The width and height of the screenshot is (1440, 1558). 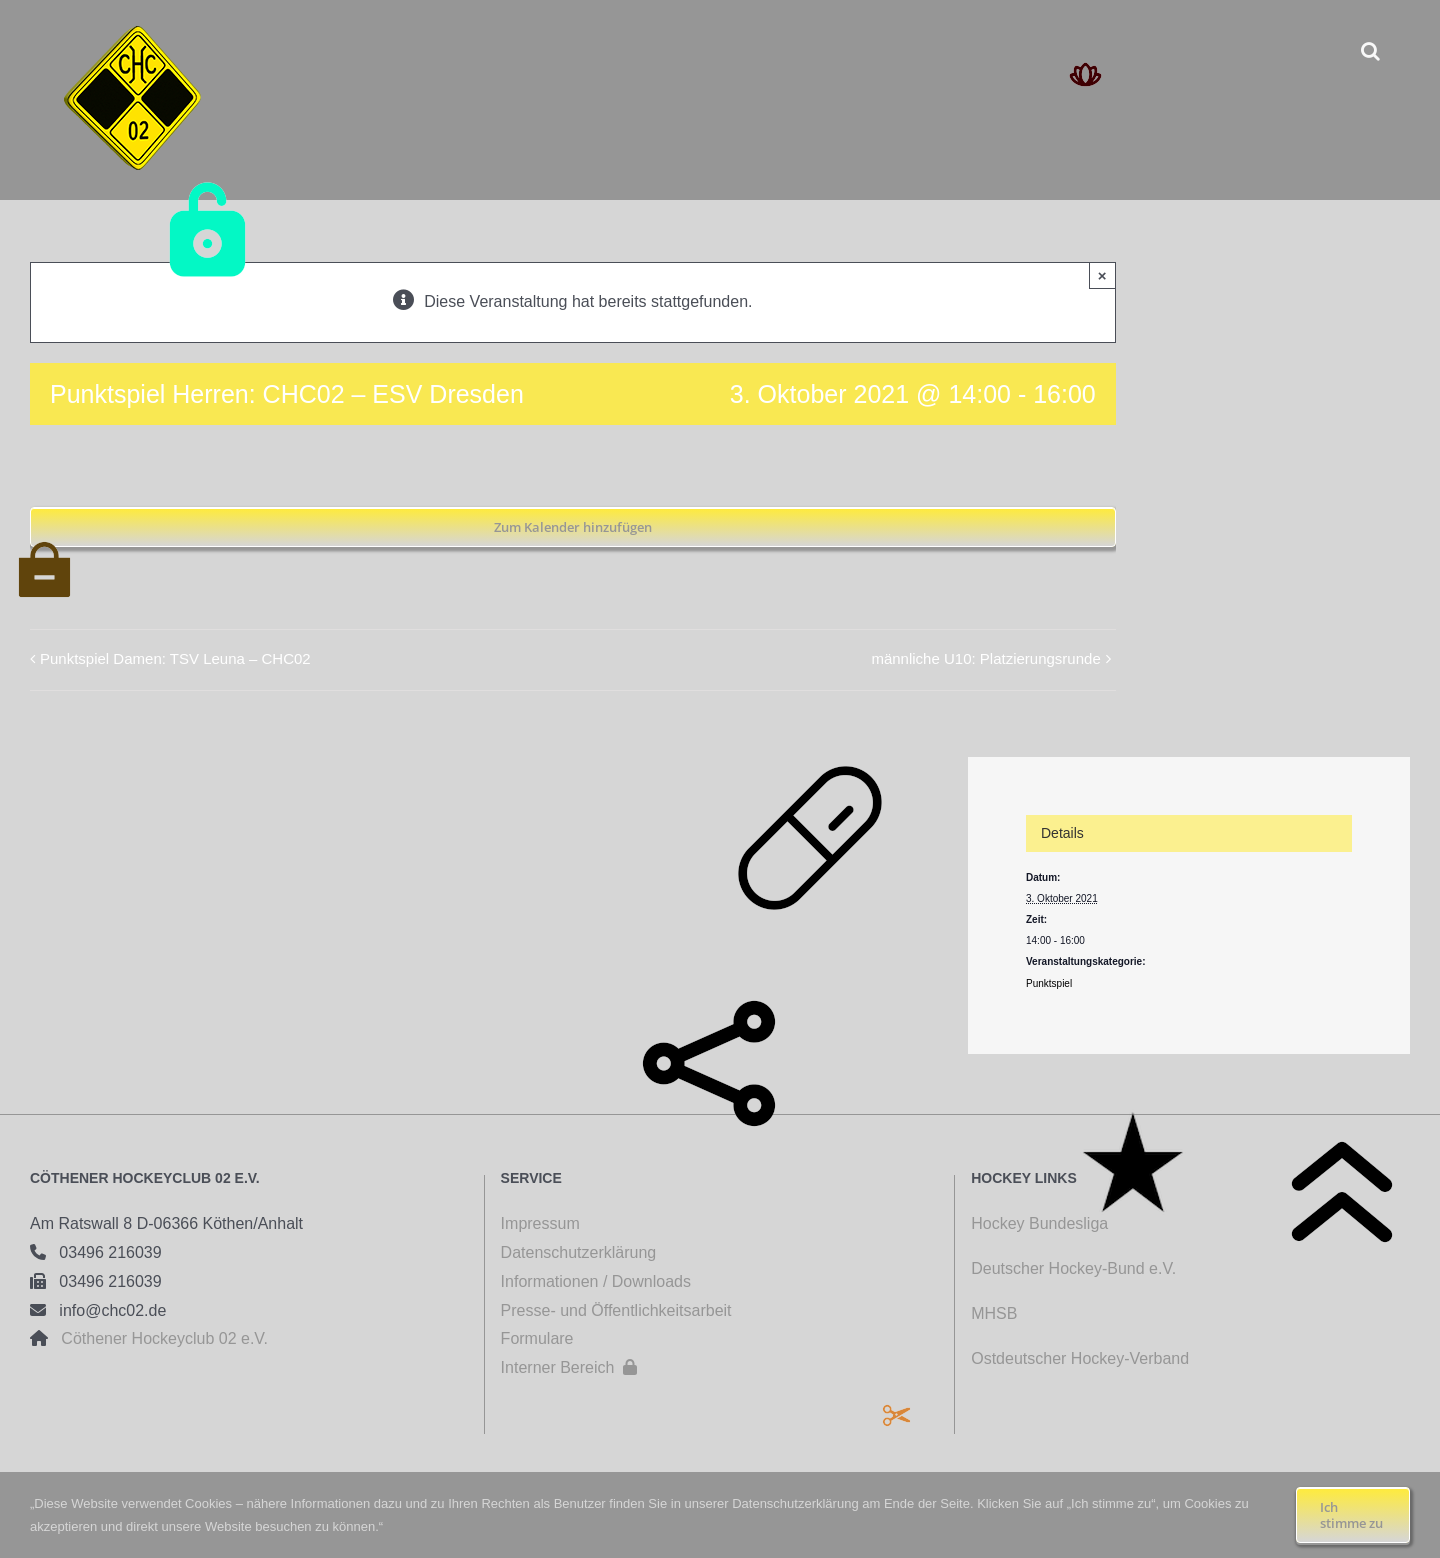 What do you see at coordinates (1342, 1192) in the screenshot?
I see `scroll to top of page` at bounding box center [1342, 1192].